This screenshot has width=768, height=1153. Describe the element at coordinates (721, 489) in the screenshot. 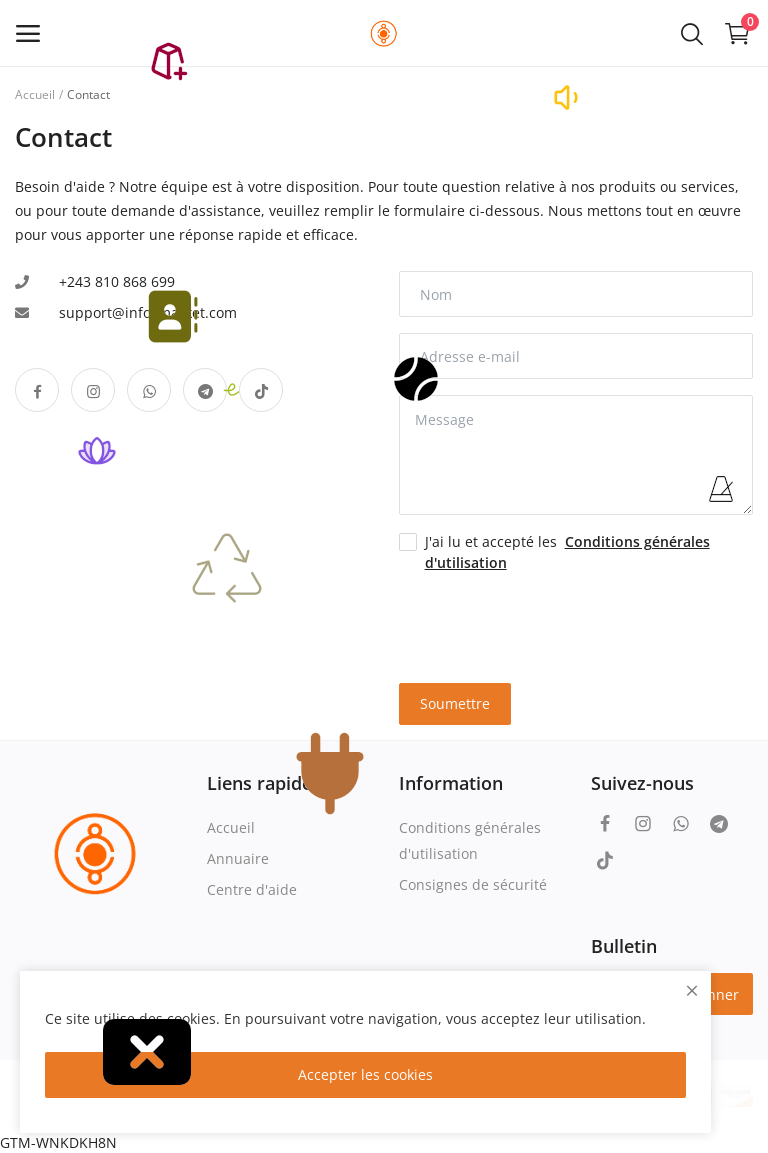

I see `access metronome or tempo settings` at that location.